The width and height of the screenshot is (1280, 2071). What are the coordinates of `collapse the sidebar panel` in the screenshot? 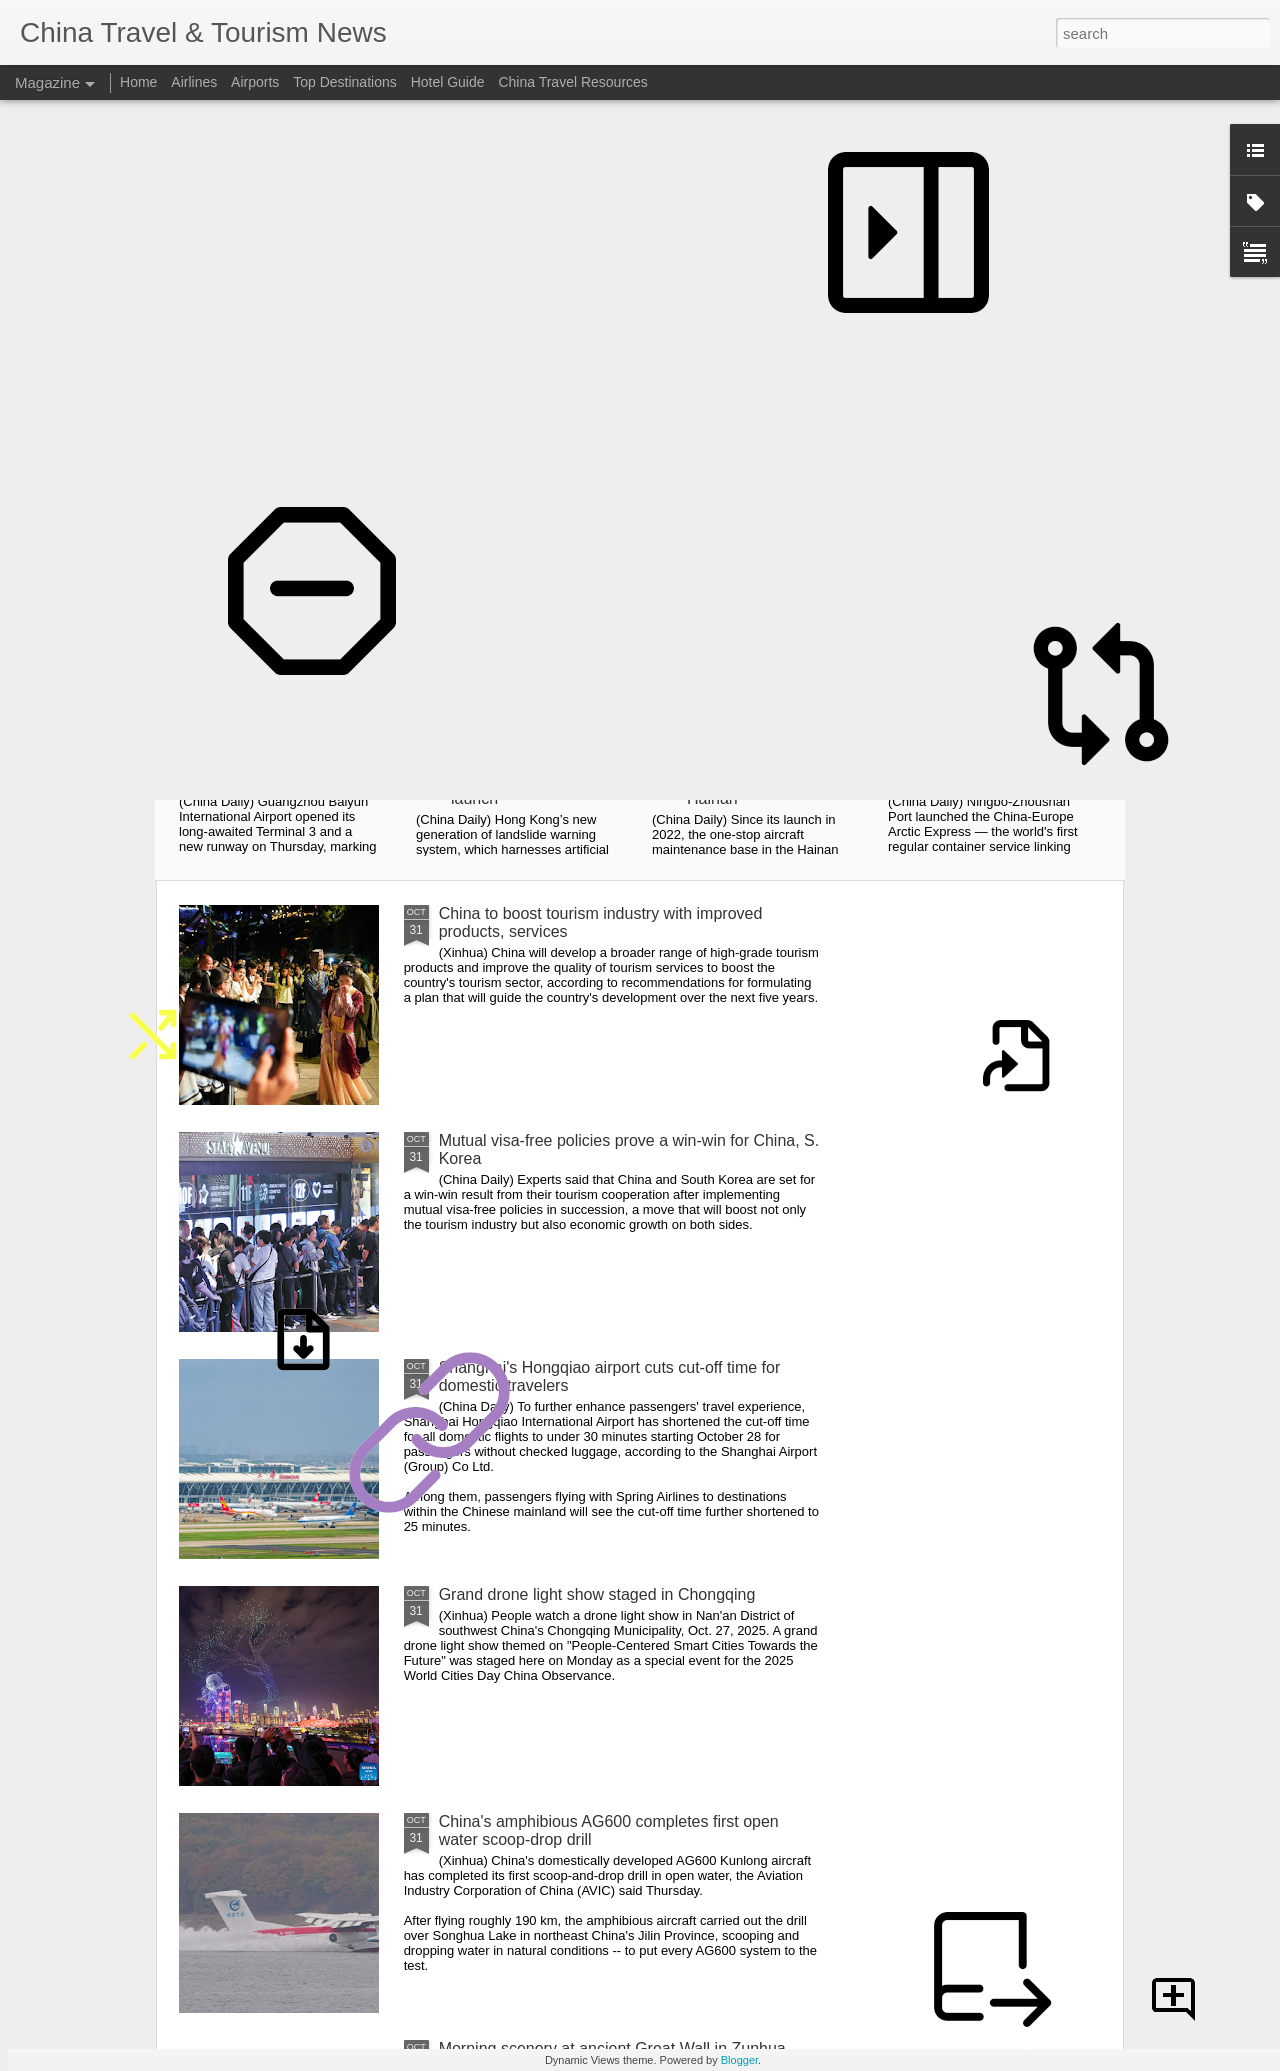 It's located at (908, 232).